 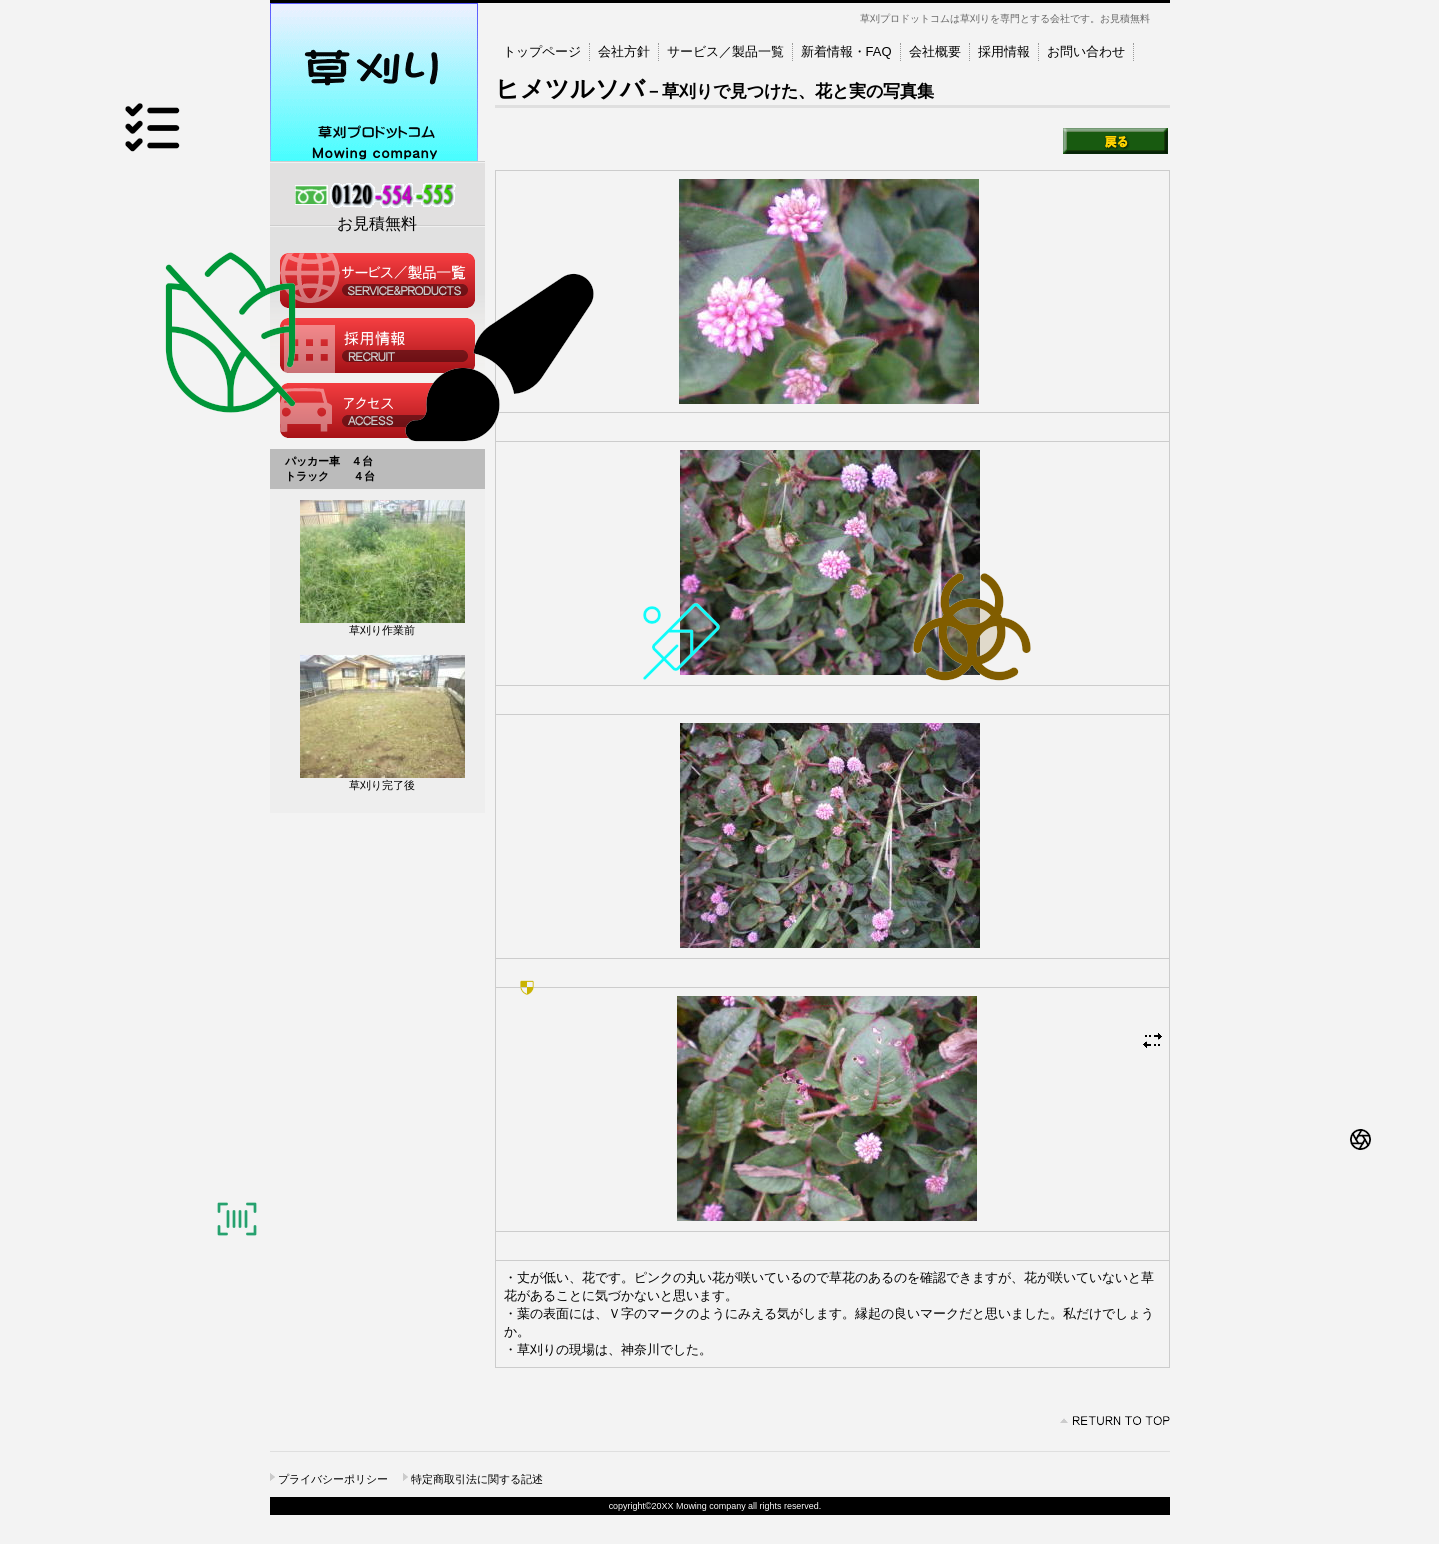 What do you see at coordinates (527, 987) in the screenshot?
I see `indicates verified or secure status` at bounding box center [527, 987].